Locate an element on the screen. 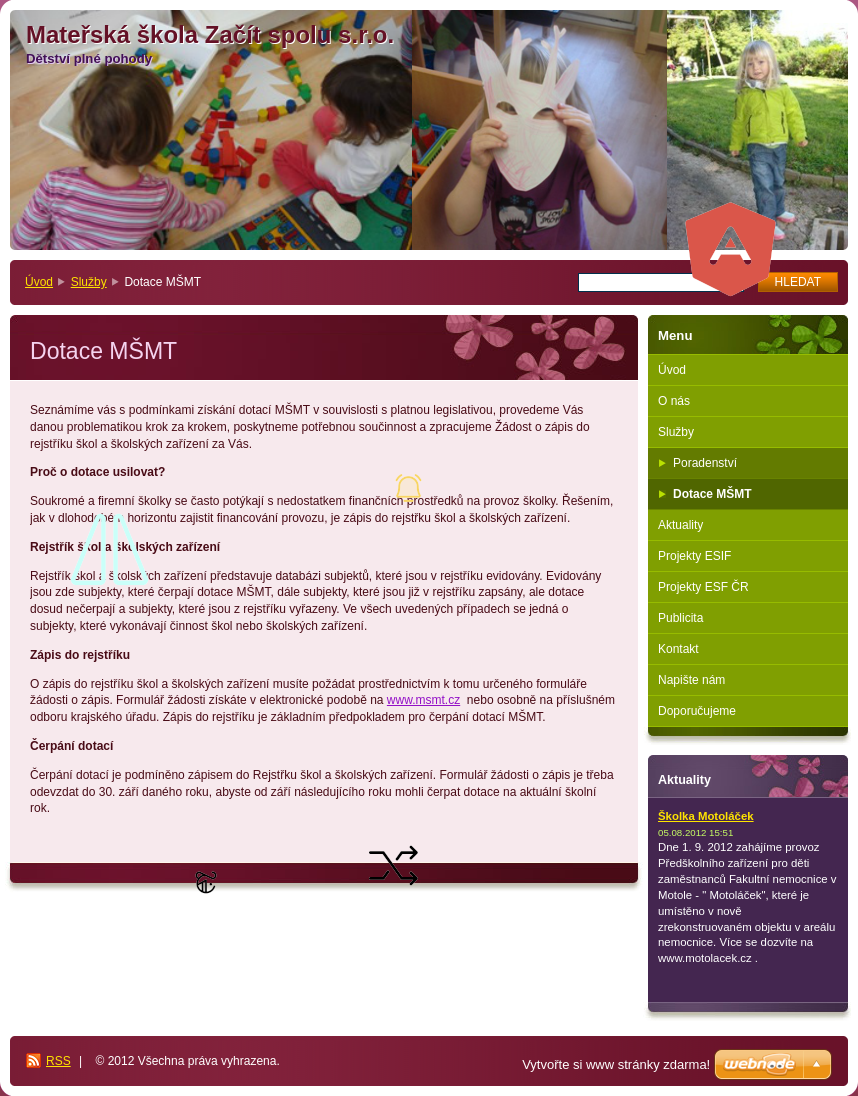  open The New York Times app is located at coordinates (206, 882).